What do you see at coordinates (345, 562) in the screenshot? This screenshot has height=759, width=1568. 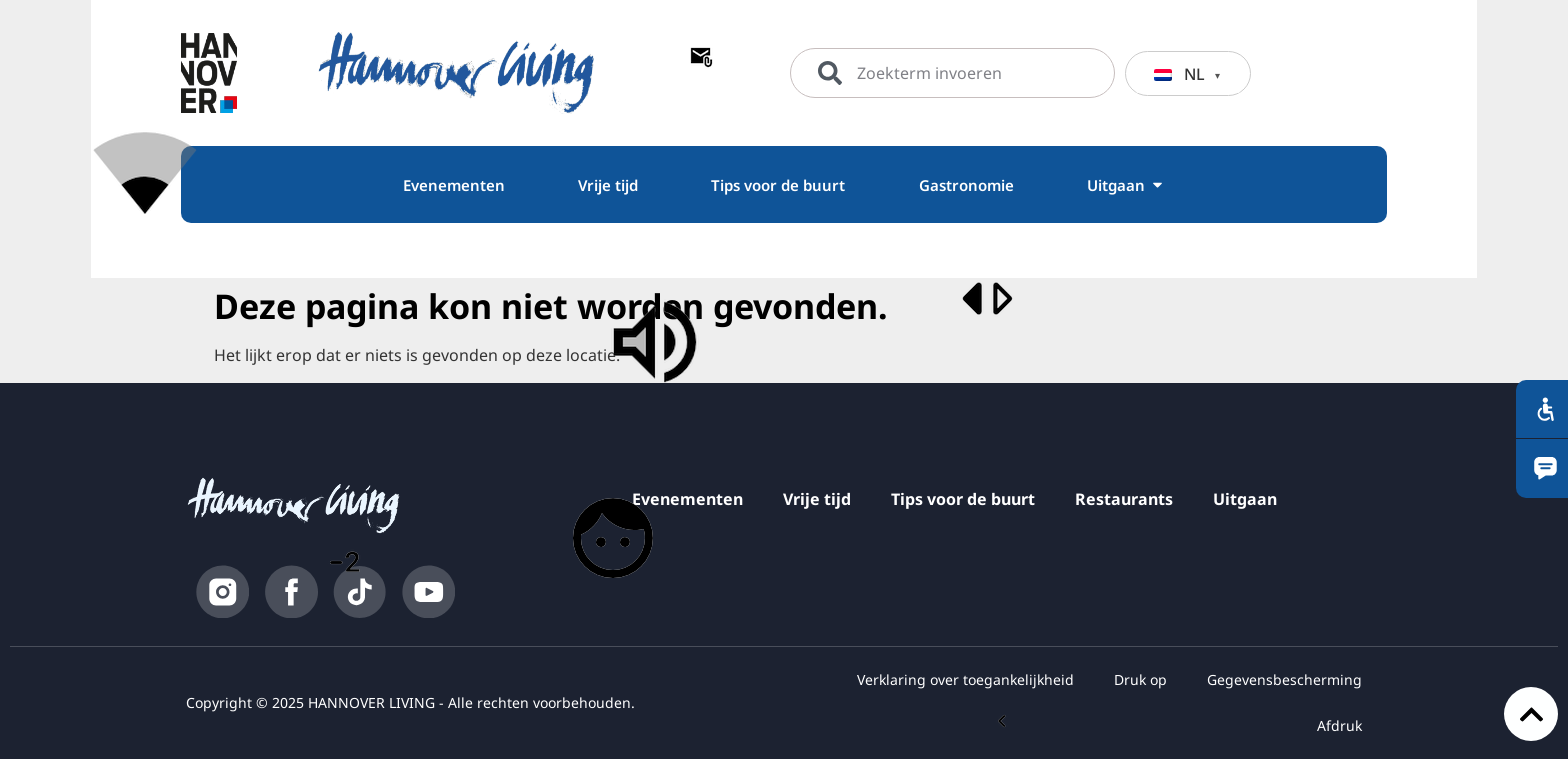 I see `decrease exposure by 2 stops` at bounding box center [345, 562].